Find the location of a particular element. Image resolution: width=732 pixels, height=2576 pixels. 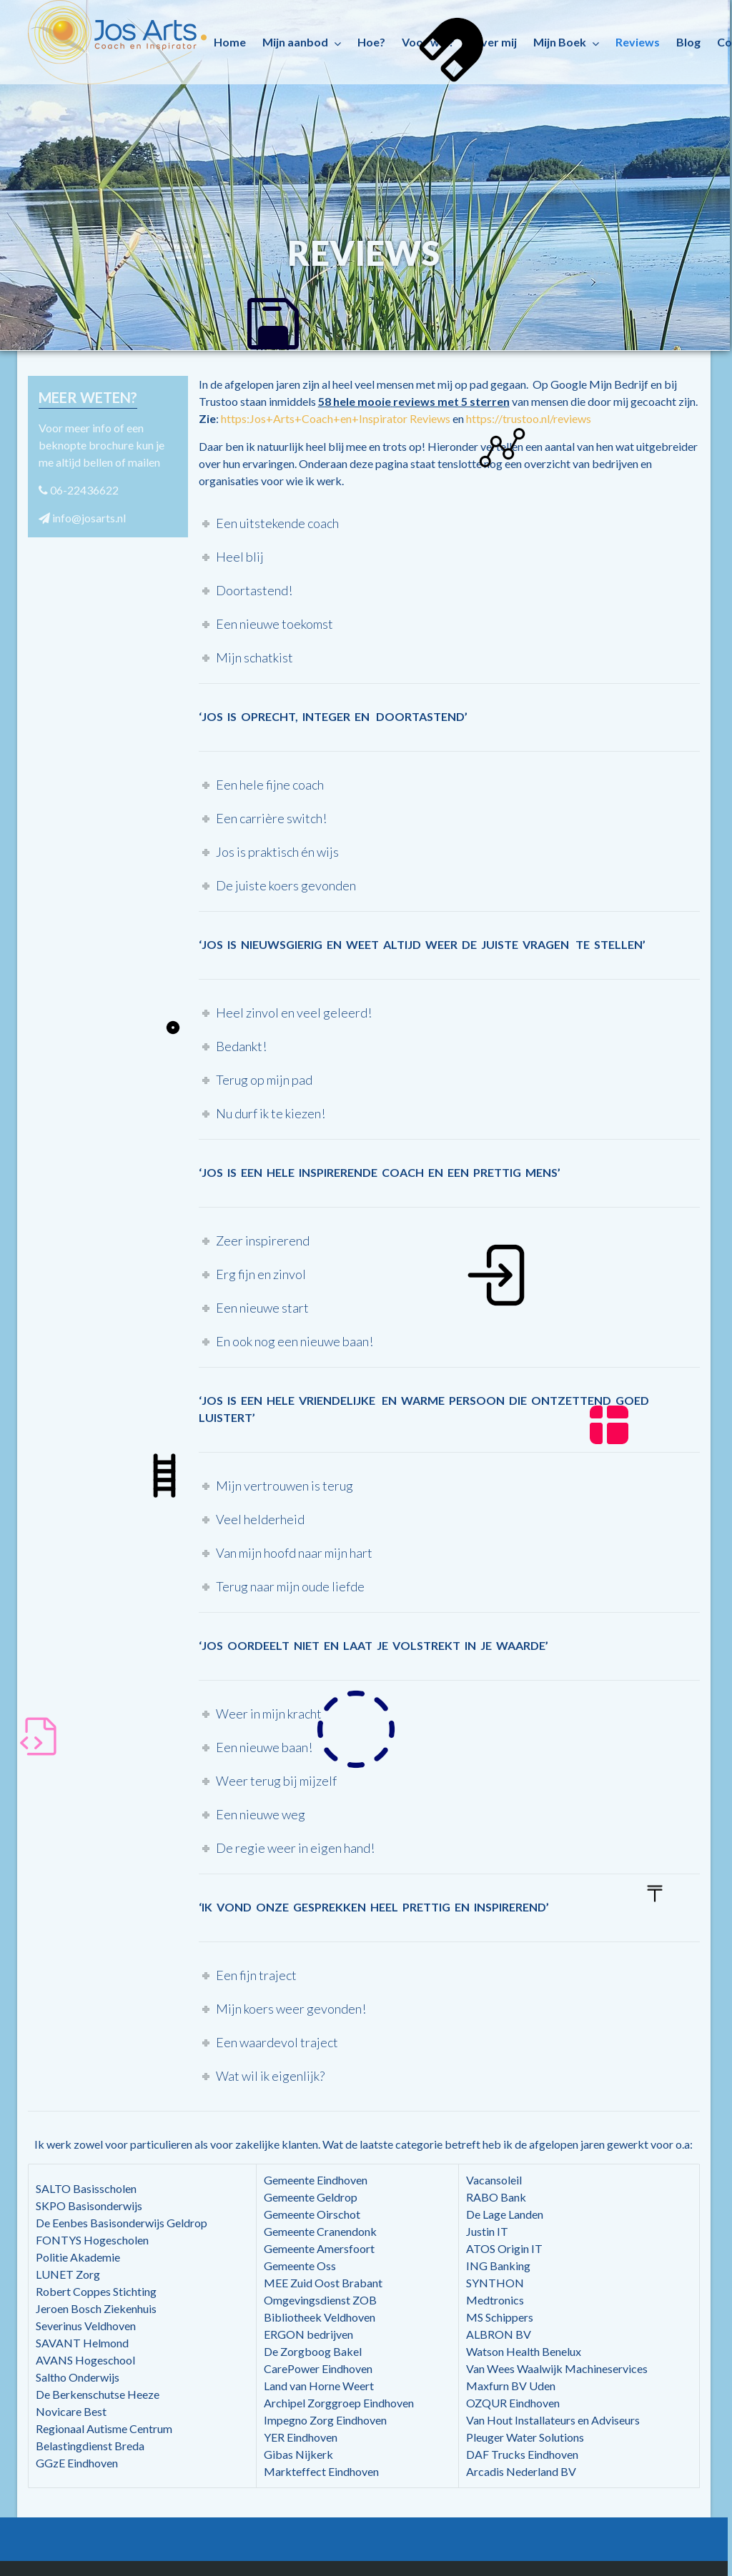

access tools or equipment section is located at coordinates (164, 1476).